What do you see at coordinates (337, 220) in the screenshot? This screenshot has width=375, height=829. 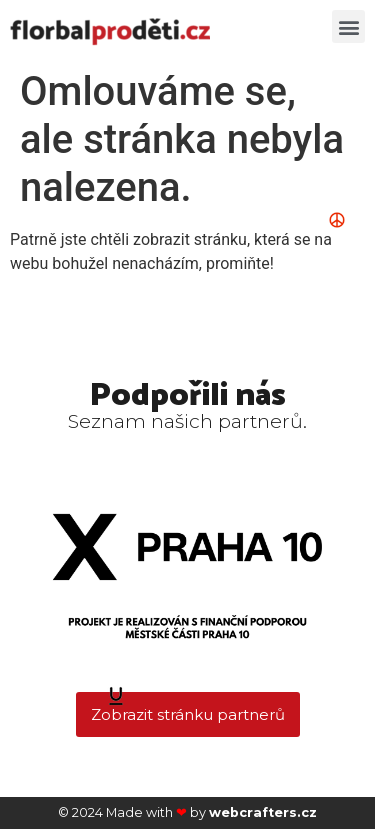 I see `peace or anti-war symbol indicator` at bounding box center [337, 220].